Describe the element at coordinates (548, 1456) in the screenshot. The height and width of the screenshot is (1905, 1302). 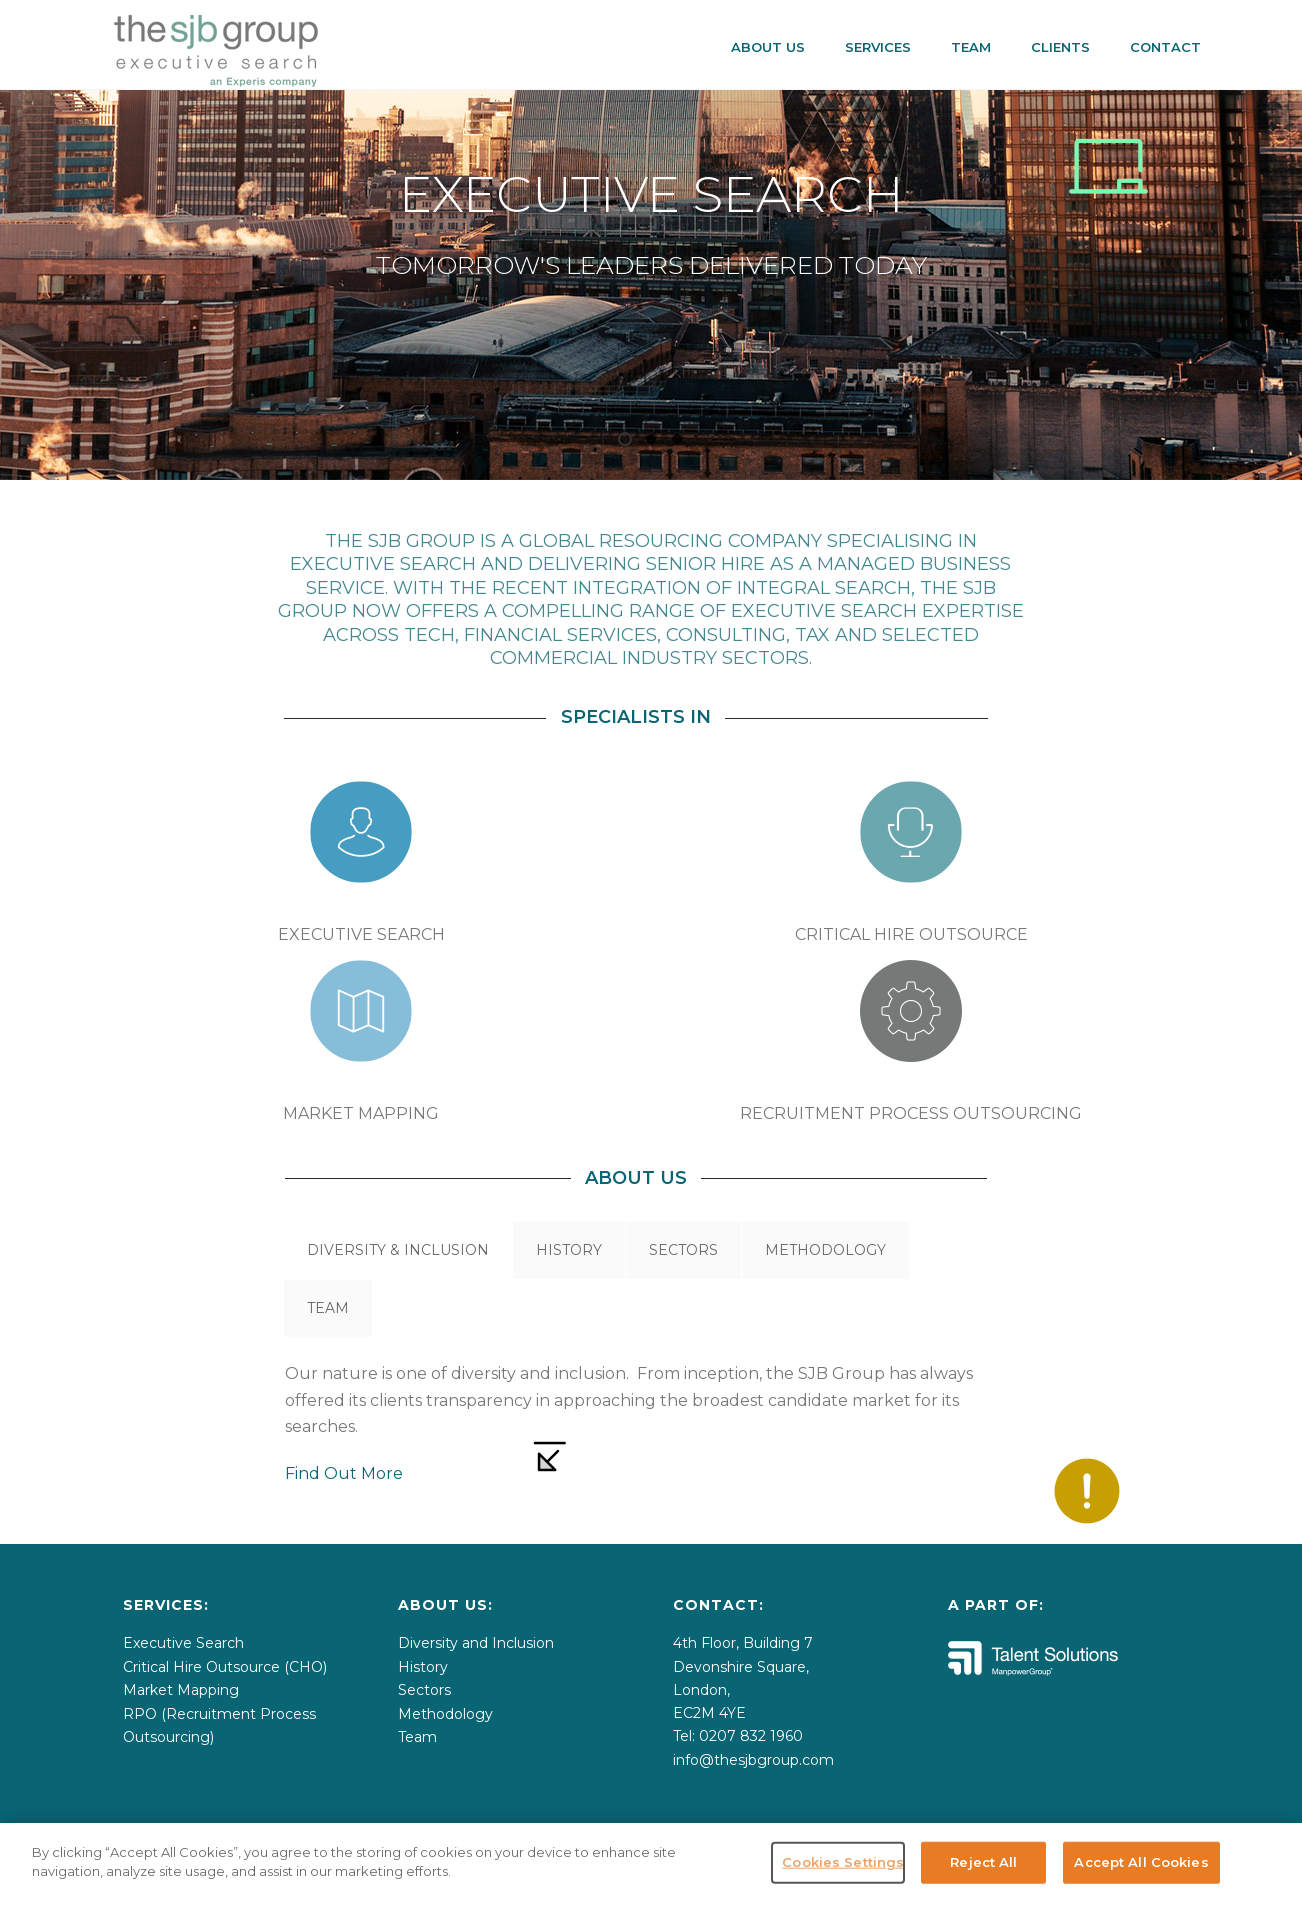
I see `move item to bottom-left corner` at that location.